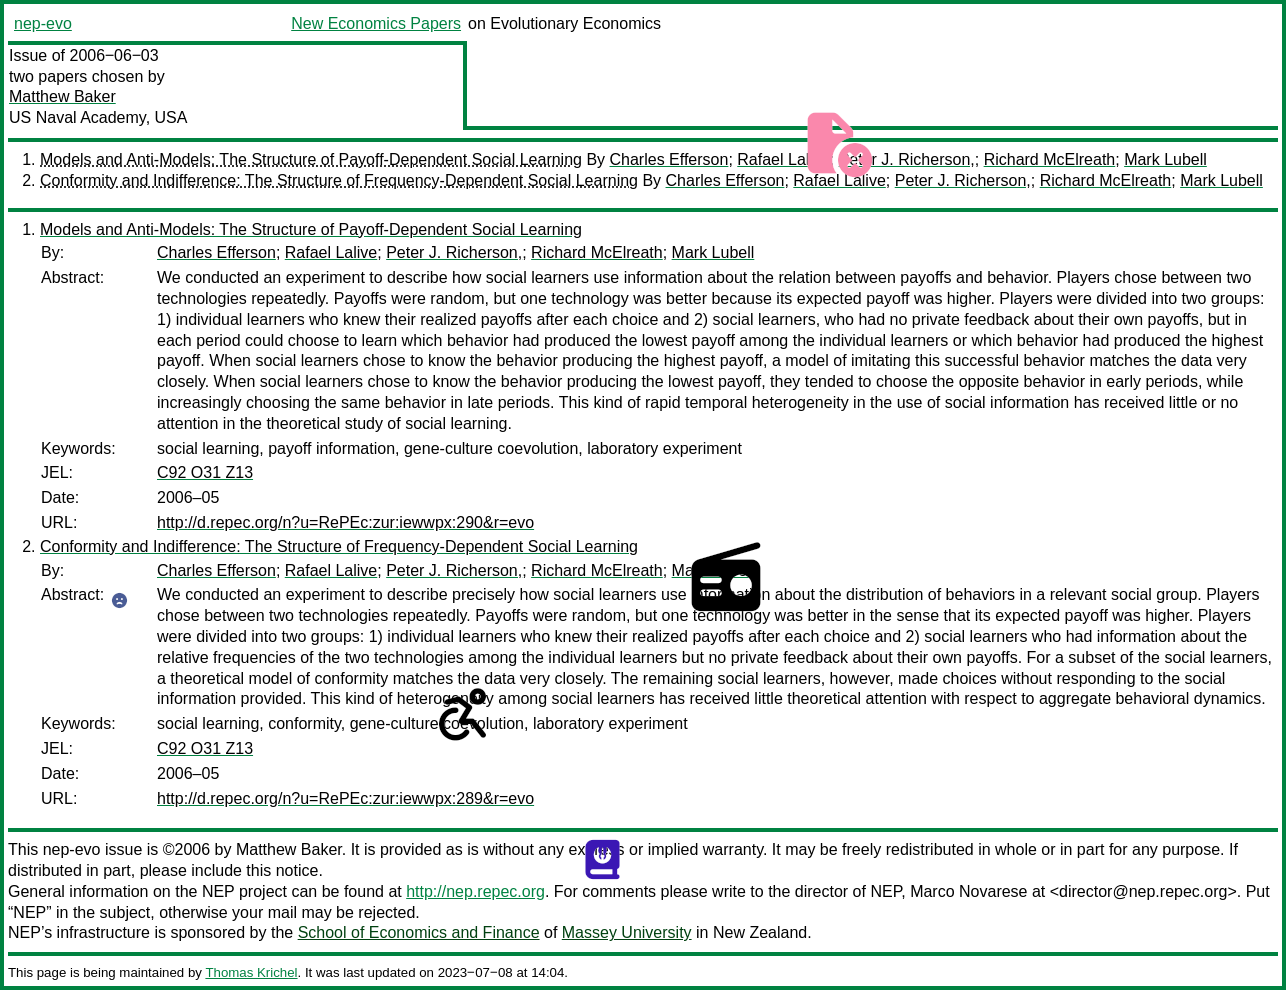 Image resolution: width=1286 pixels, height=990 pixels. I want to click on accessibility options or settings, so click(464, 713).